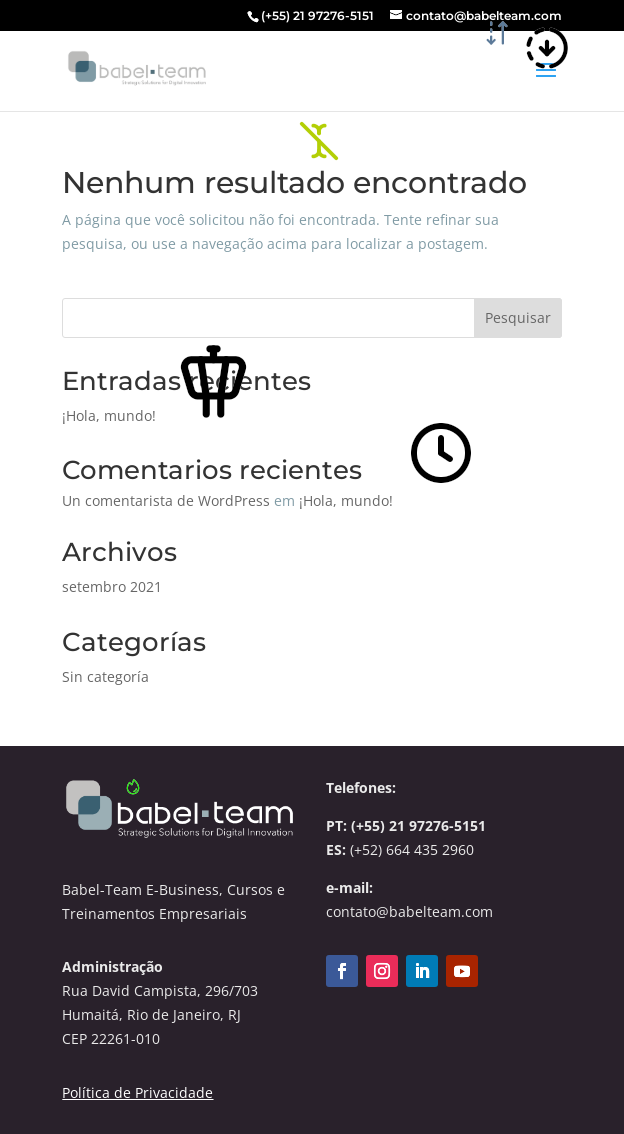 This screenshot has height=1134, width=624. Describe the element at coordinates (319, 141) in the screenshot. I see `cursor tracking disabled` at that location.